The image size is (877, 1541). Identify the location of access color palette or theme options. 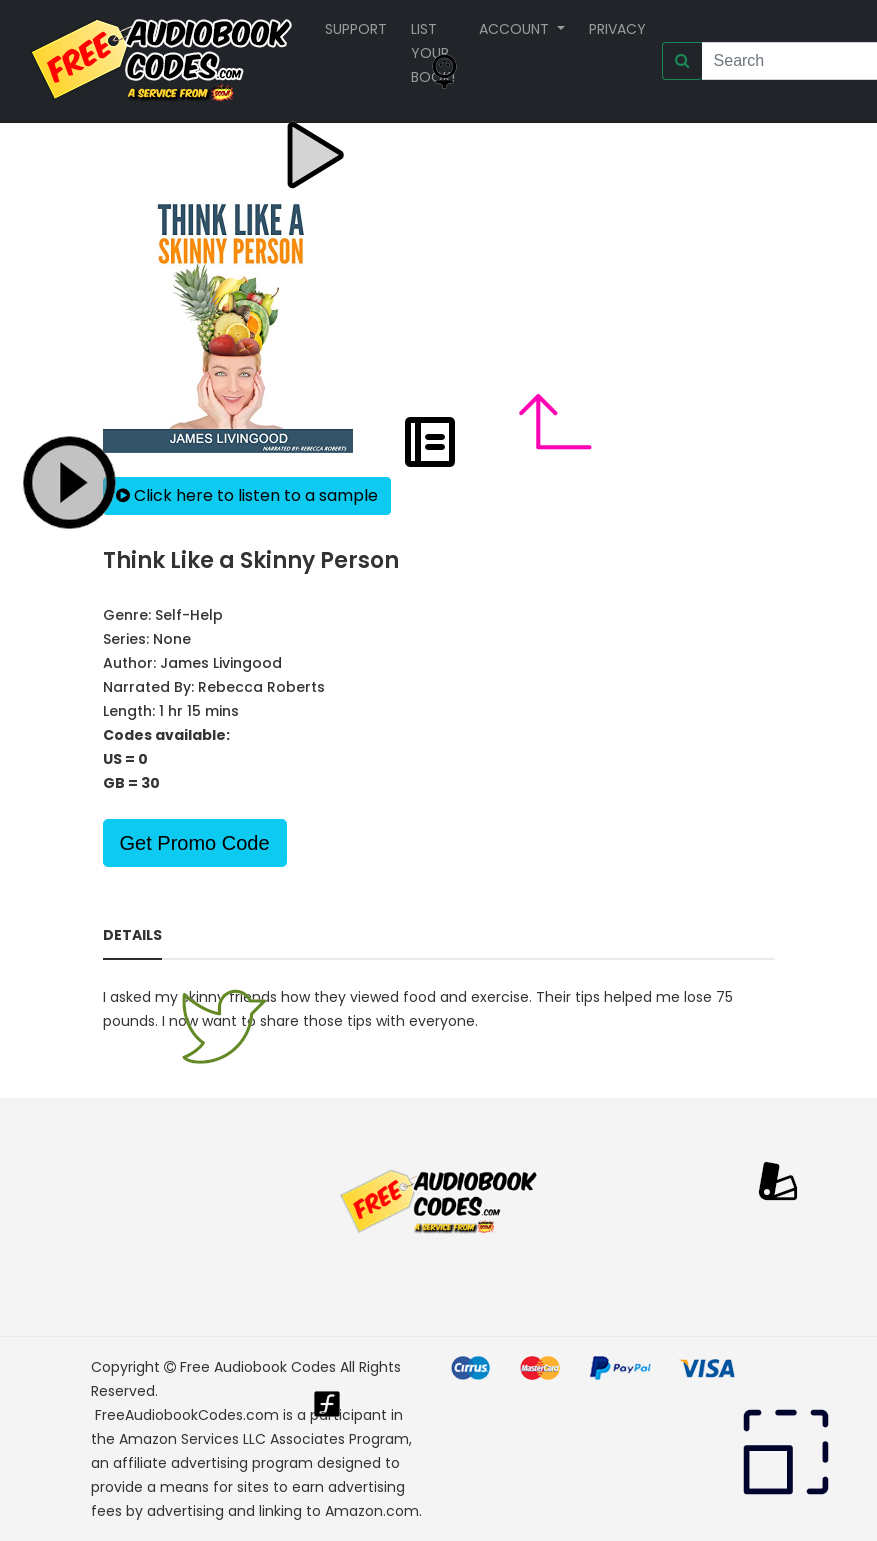
(776, 1182).